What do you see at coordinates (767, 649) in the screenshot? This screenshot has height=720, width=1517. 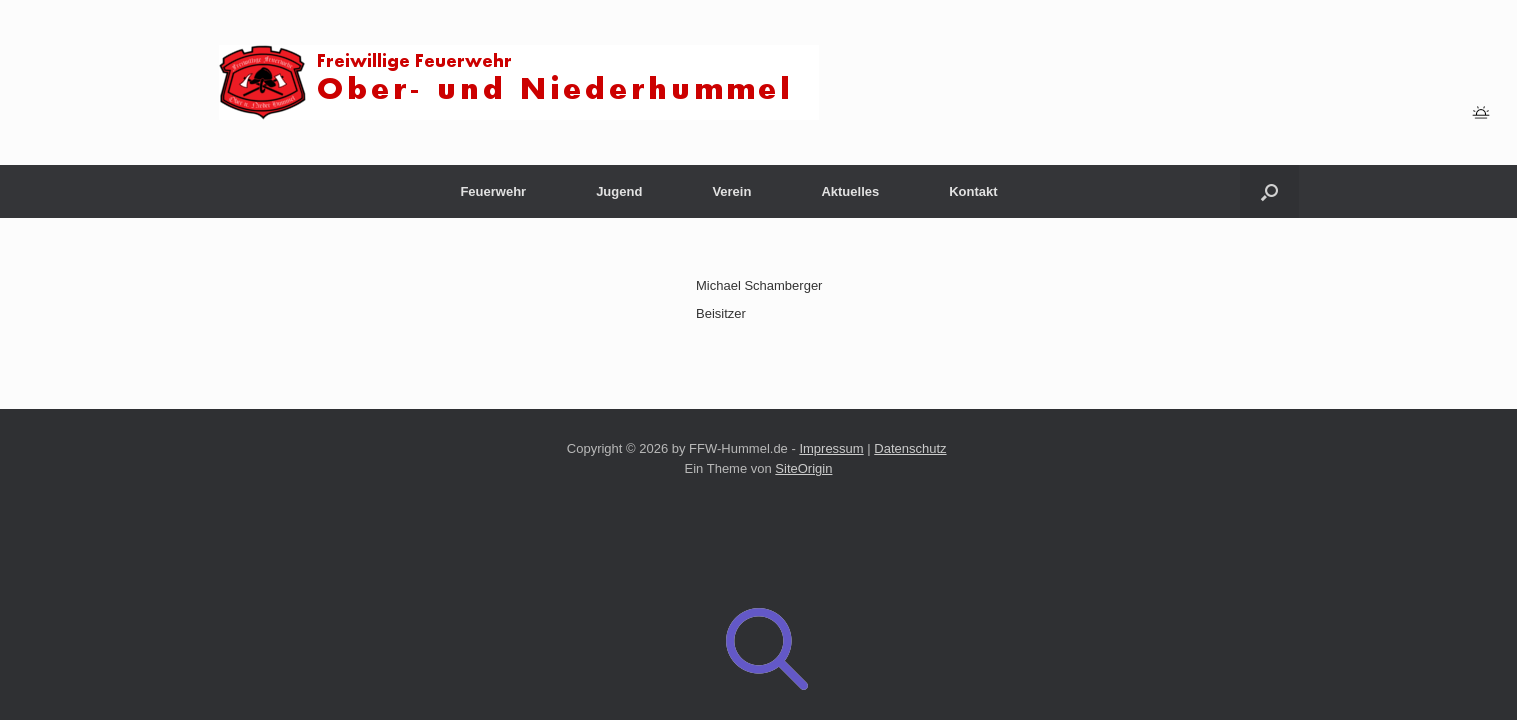 I see `search for content or items` at bounding box center [767, 649].